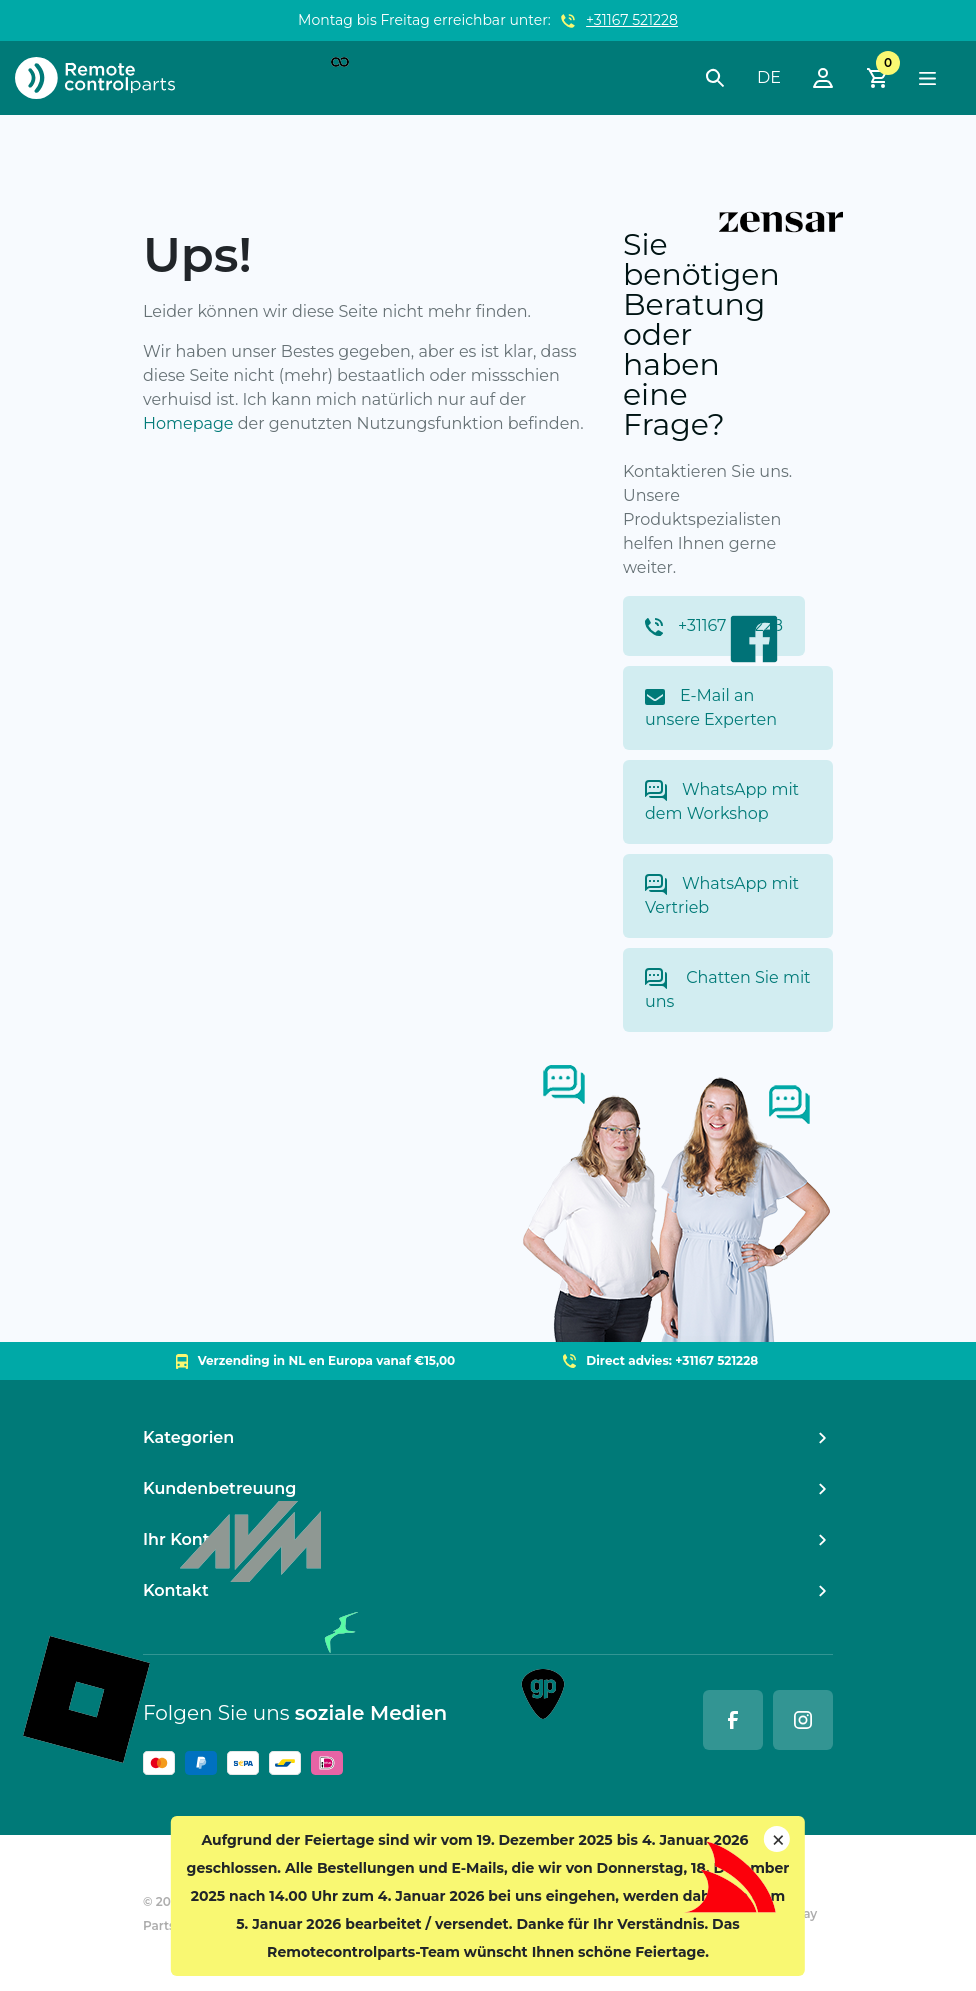 The image size is (976, 1991). What do you see at coordinates (754, 639) in the screenshot?
I see `open facebook app` at bounding box center [754, 639].